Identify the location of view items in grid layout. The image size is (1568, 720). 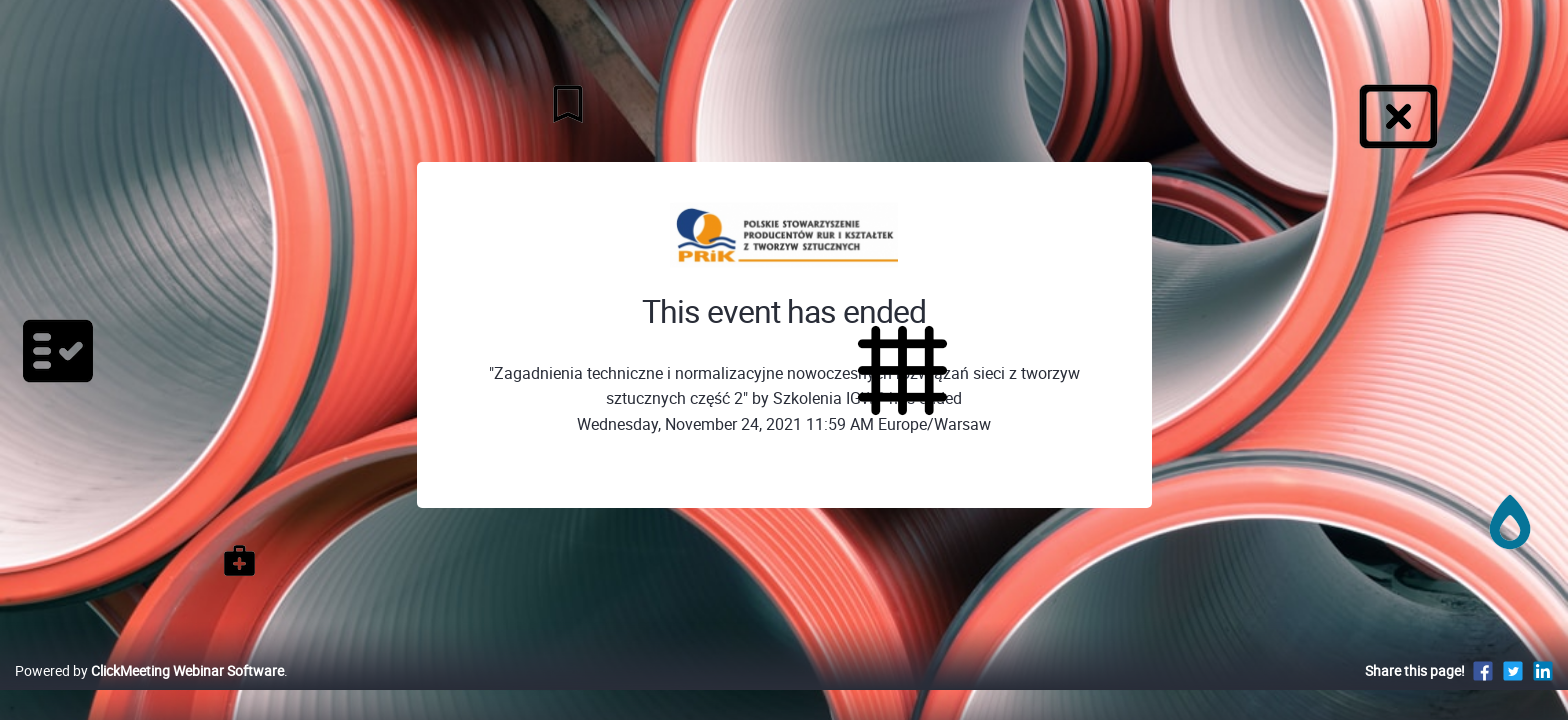
(902, 370).